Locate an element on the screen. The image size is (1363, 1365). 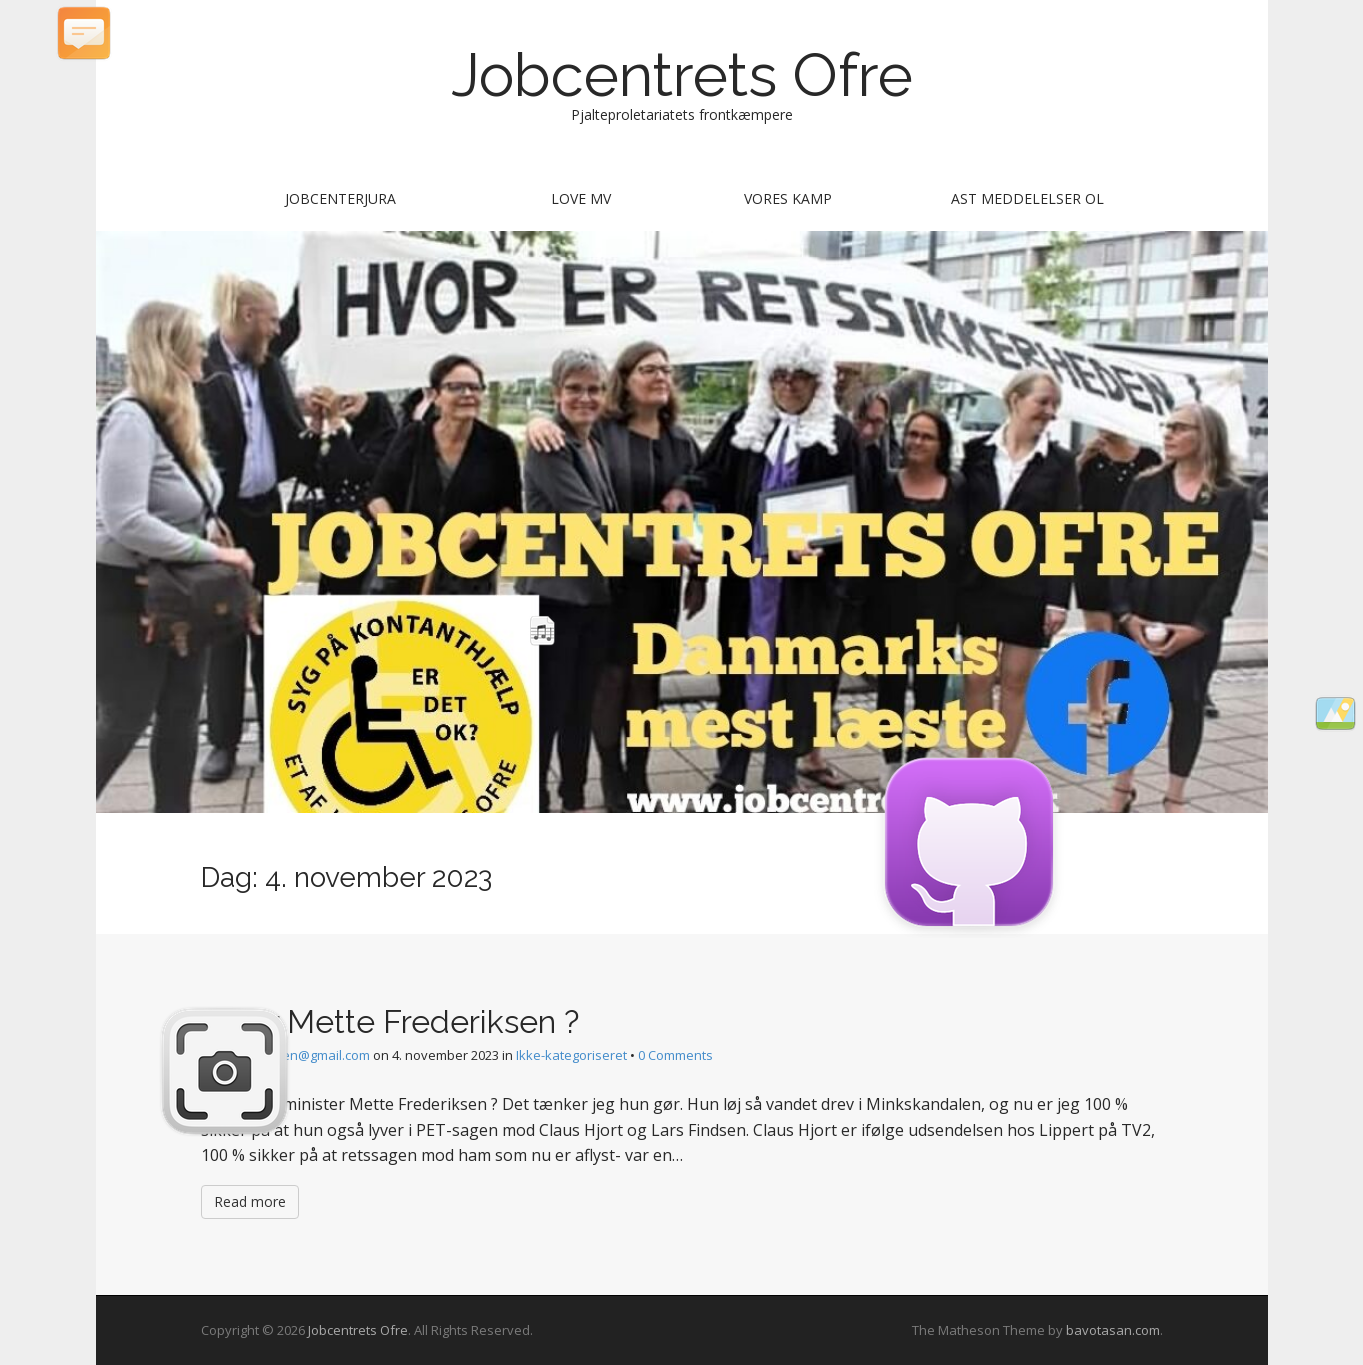
open GitHub Desktop app is located at coordinates (969, 842).